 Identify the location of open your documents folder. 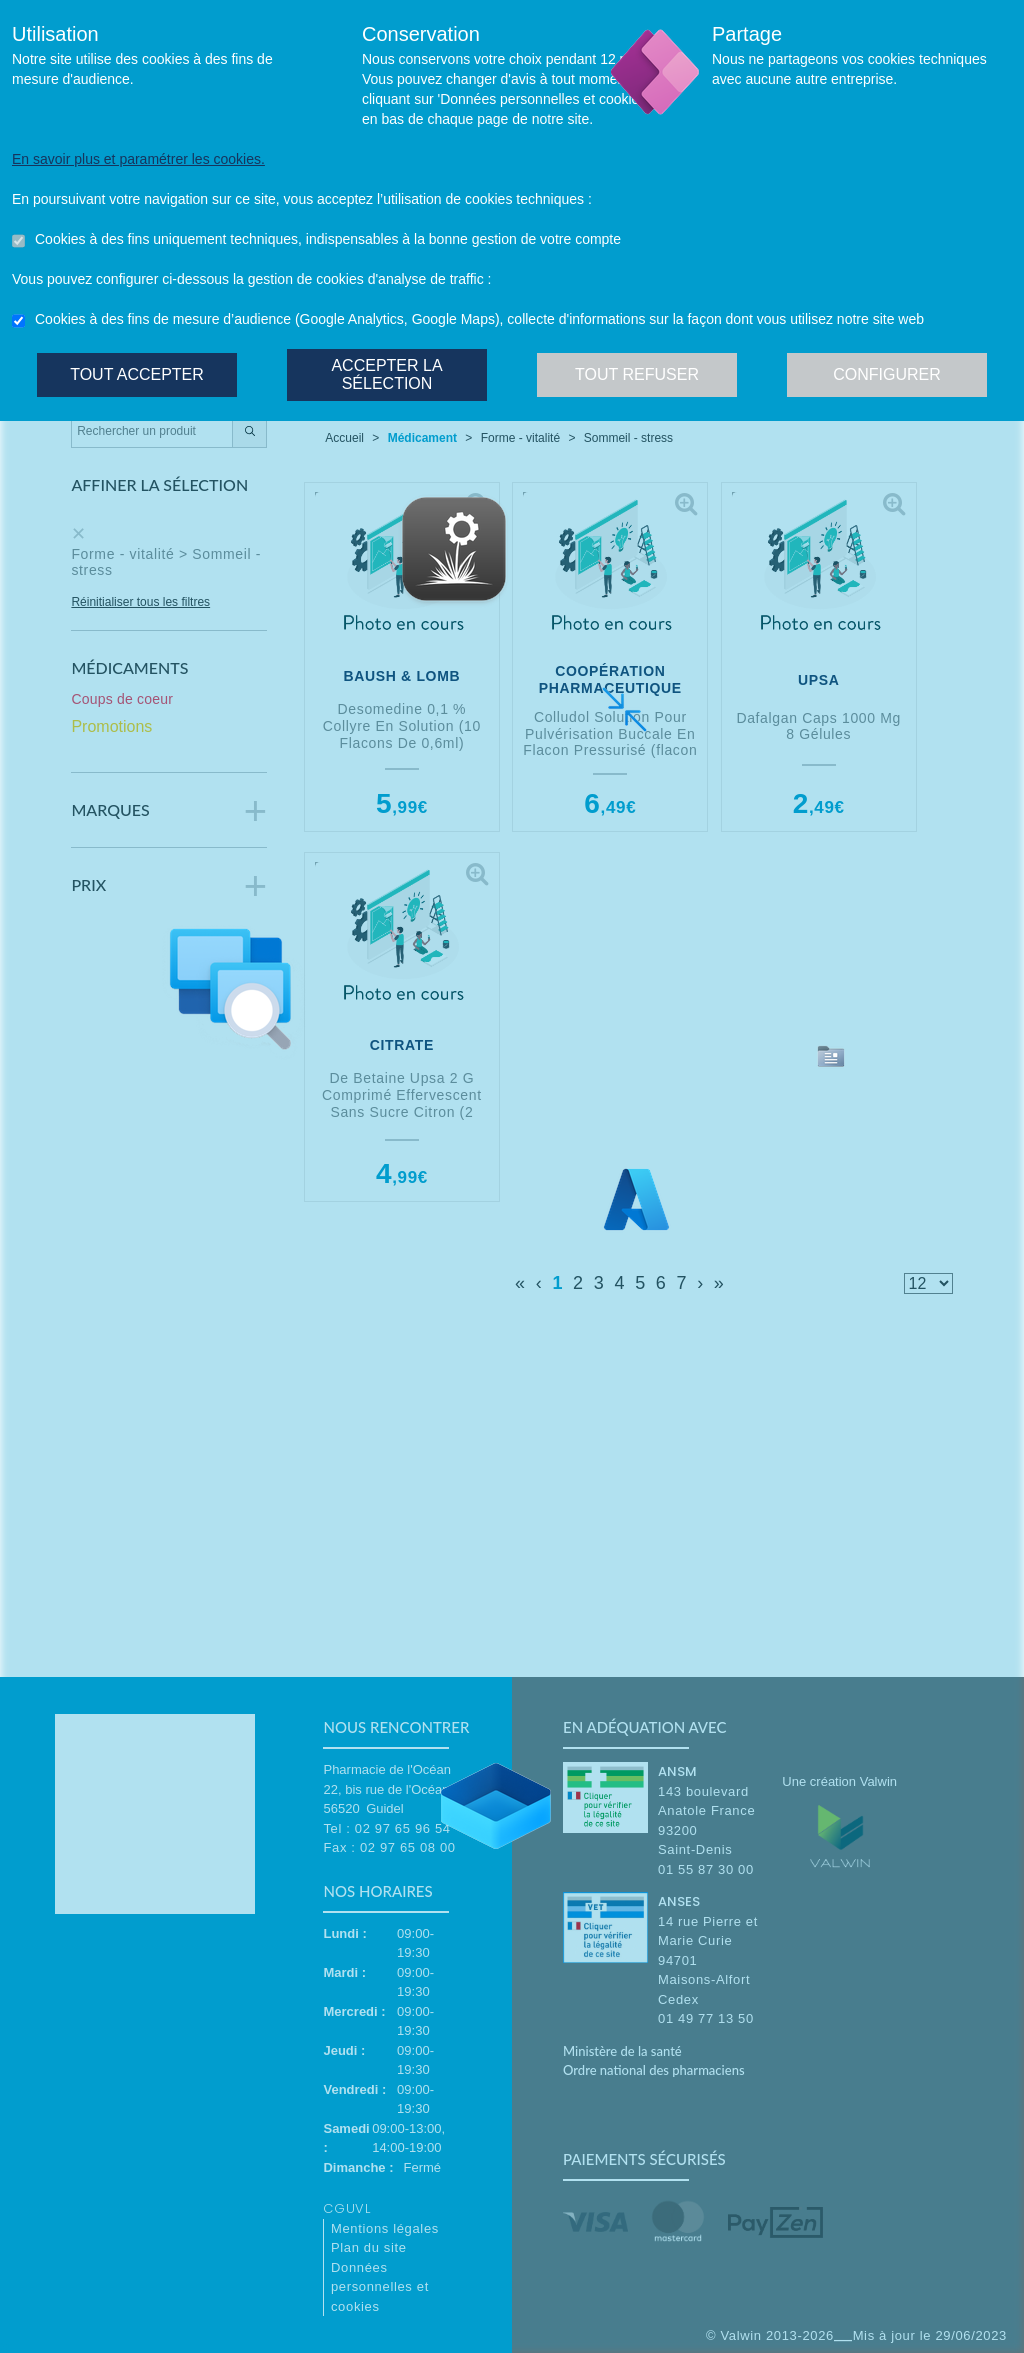
(831, 1057).